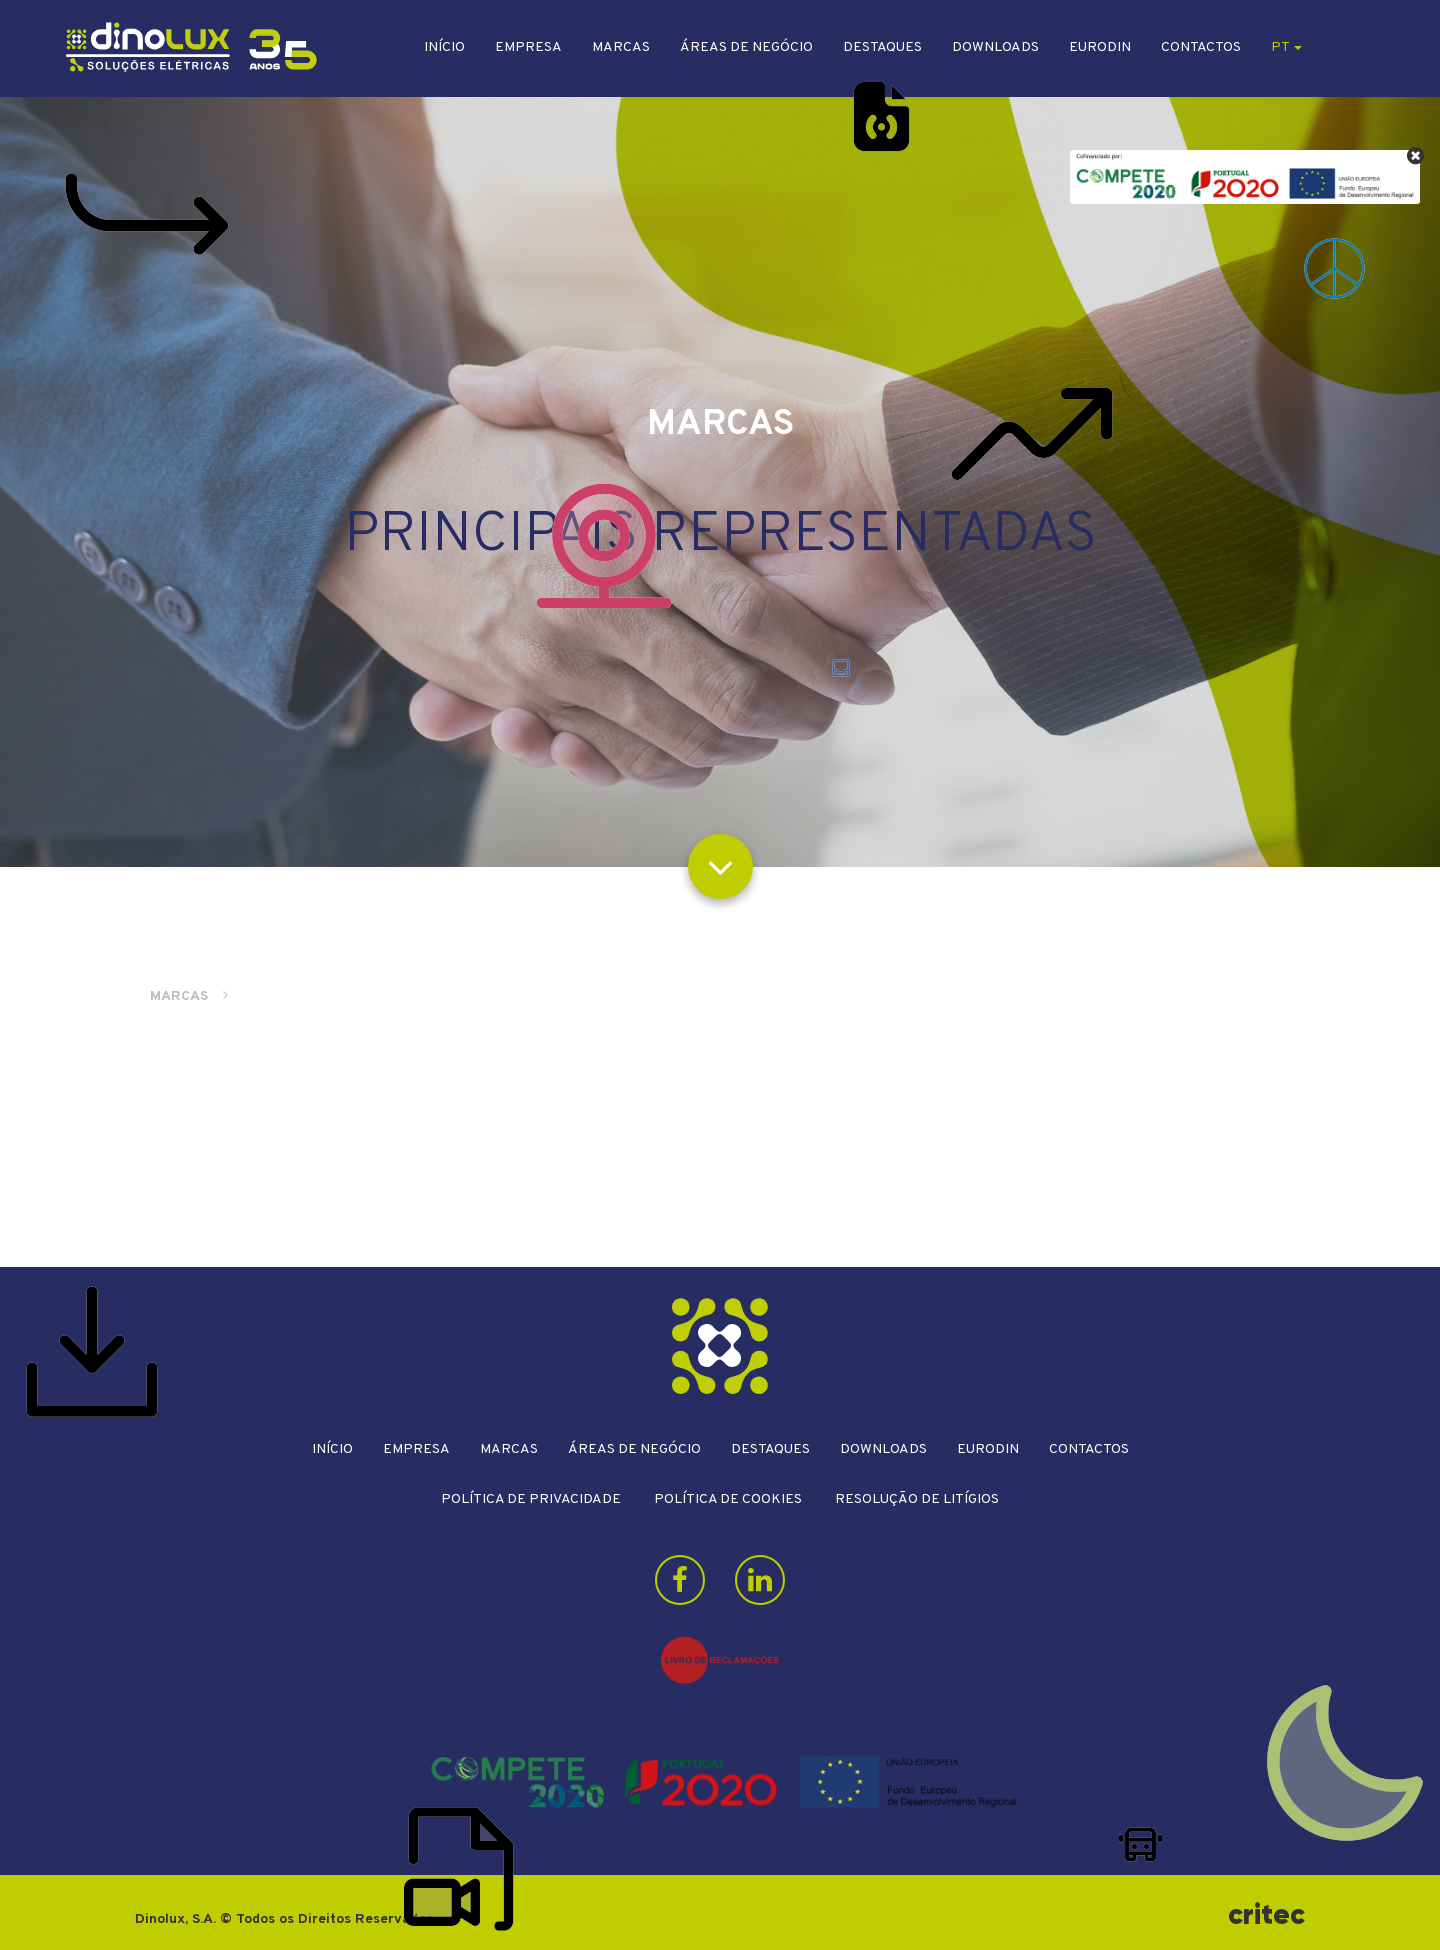 The height and width of the screenshot is (1950, 1440). Describe the element at coordinates (841, 668) in the screenshot. I see `view inbox or incoming items` at that location.